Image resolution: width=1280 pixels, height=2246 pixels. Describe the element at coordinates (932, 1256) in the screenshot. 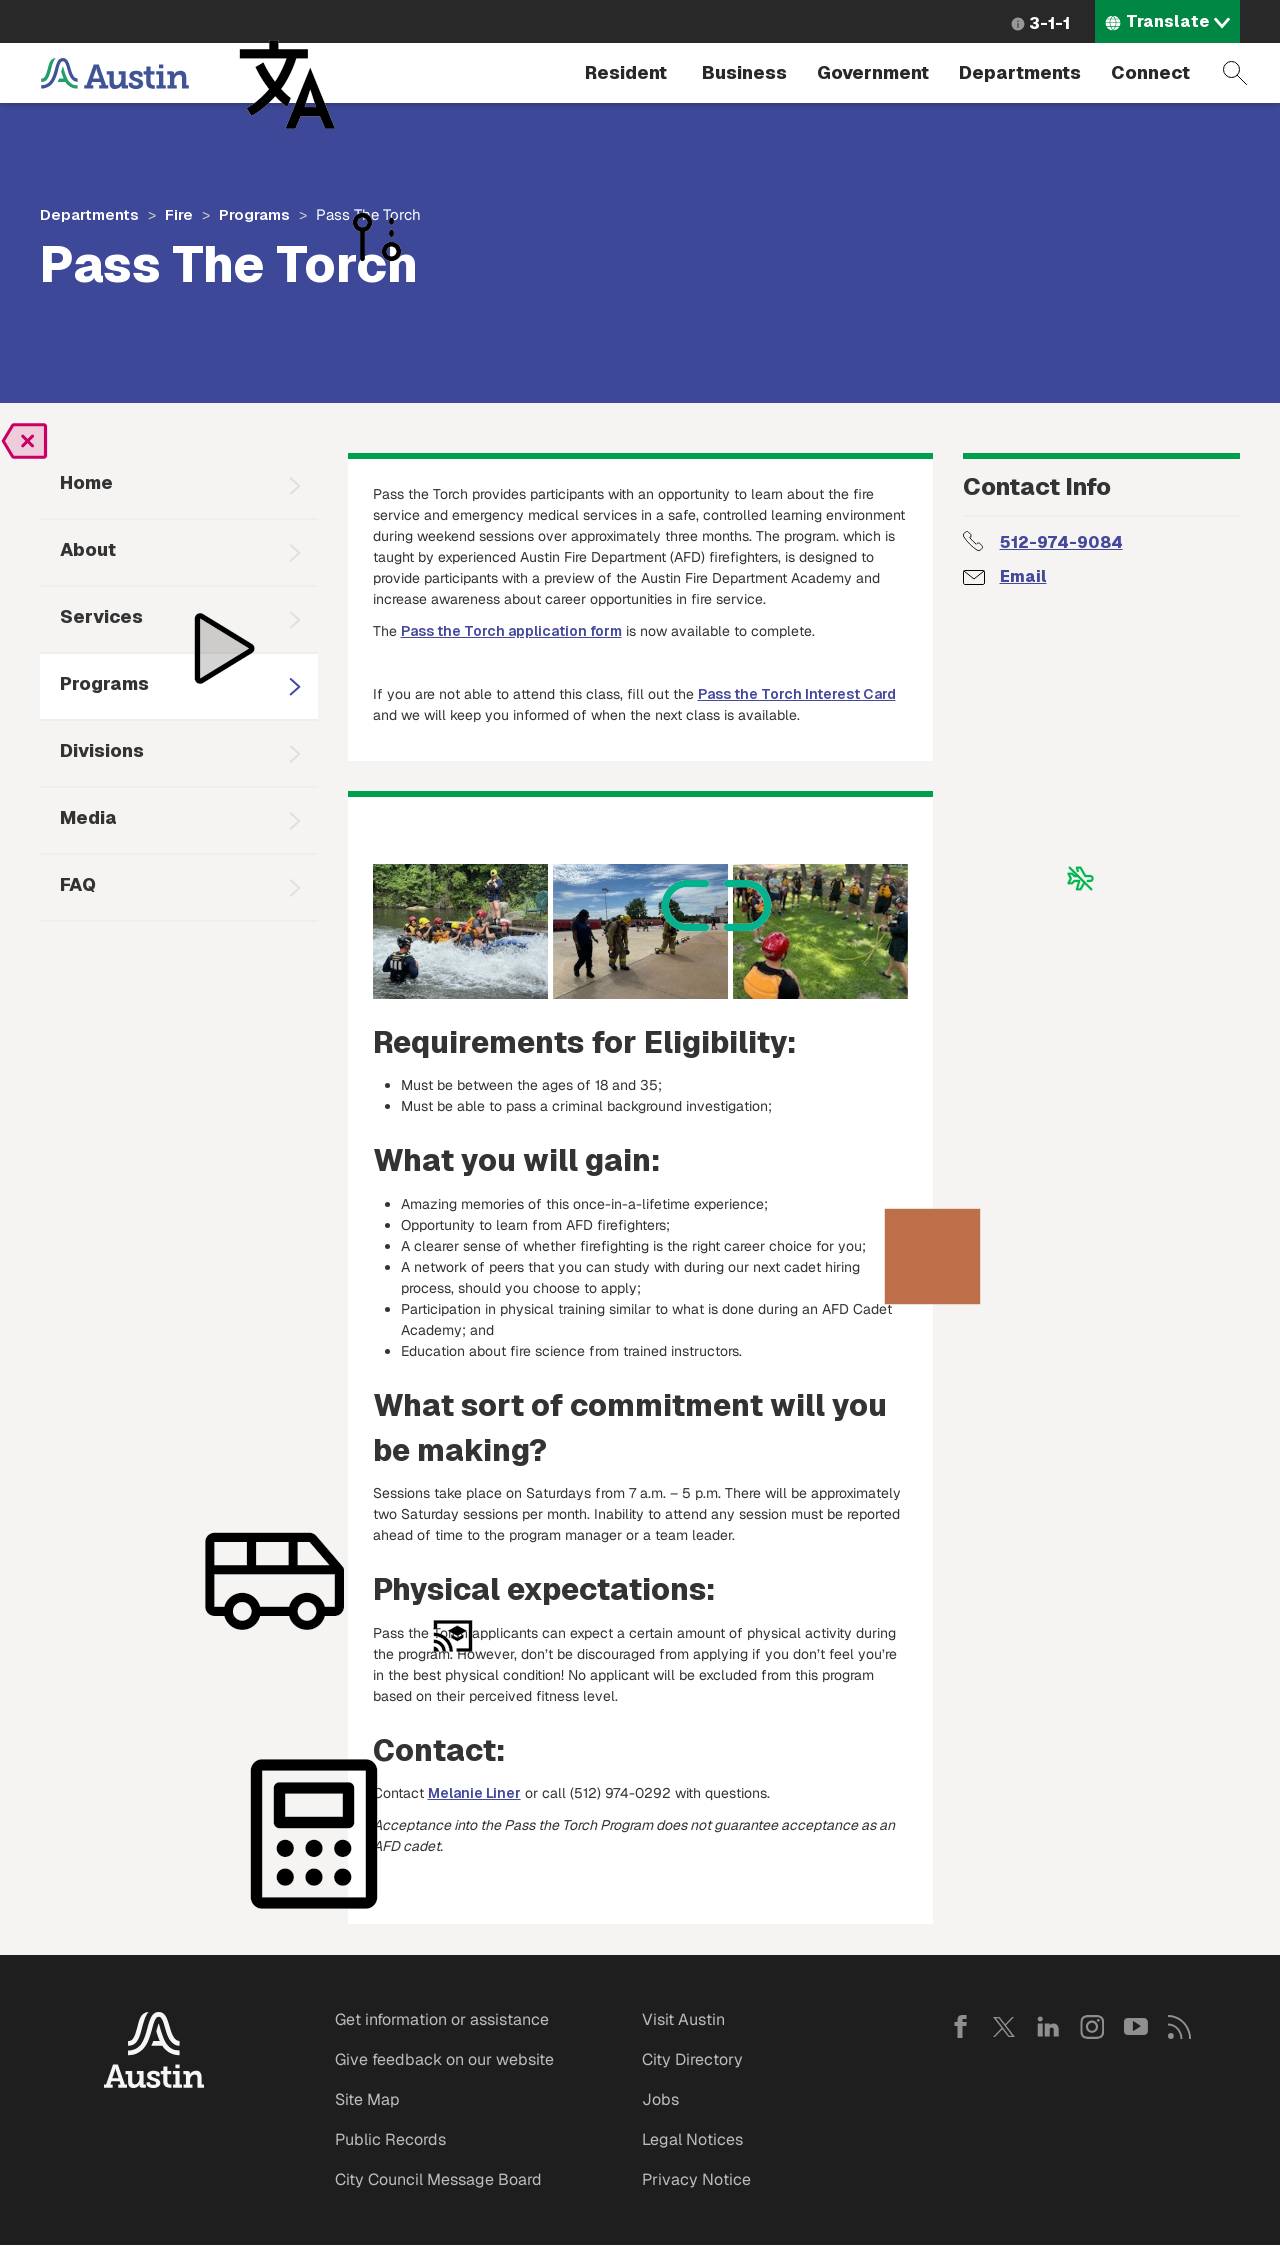

I see `stop media playback` at that location.